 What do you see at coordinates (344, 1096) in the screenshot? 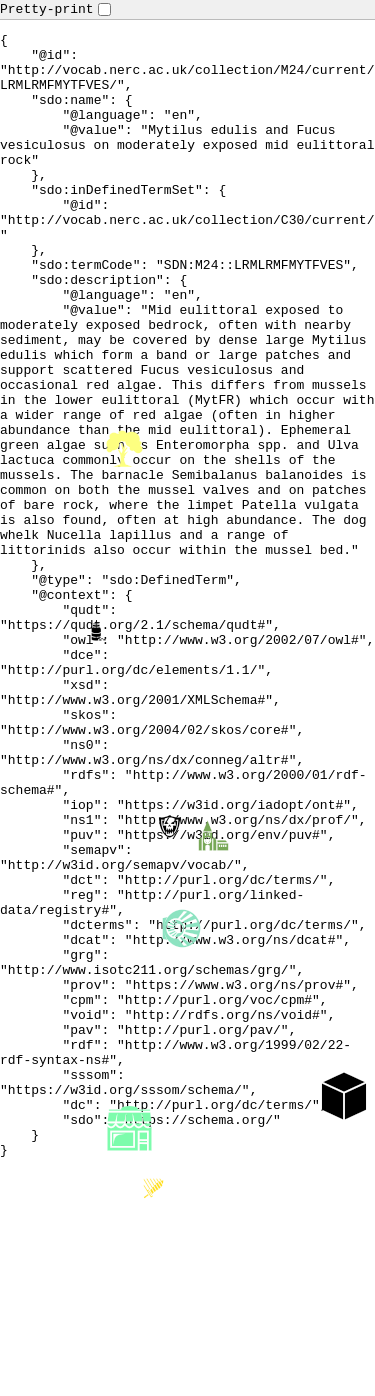
I see `view 3D model or object` at bounding box center [344, 1096].